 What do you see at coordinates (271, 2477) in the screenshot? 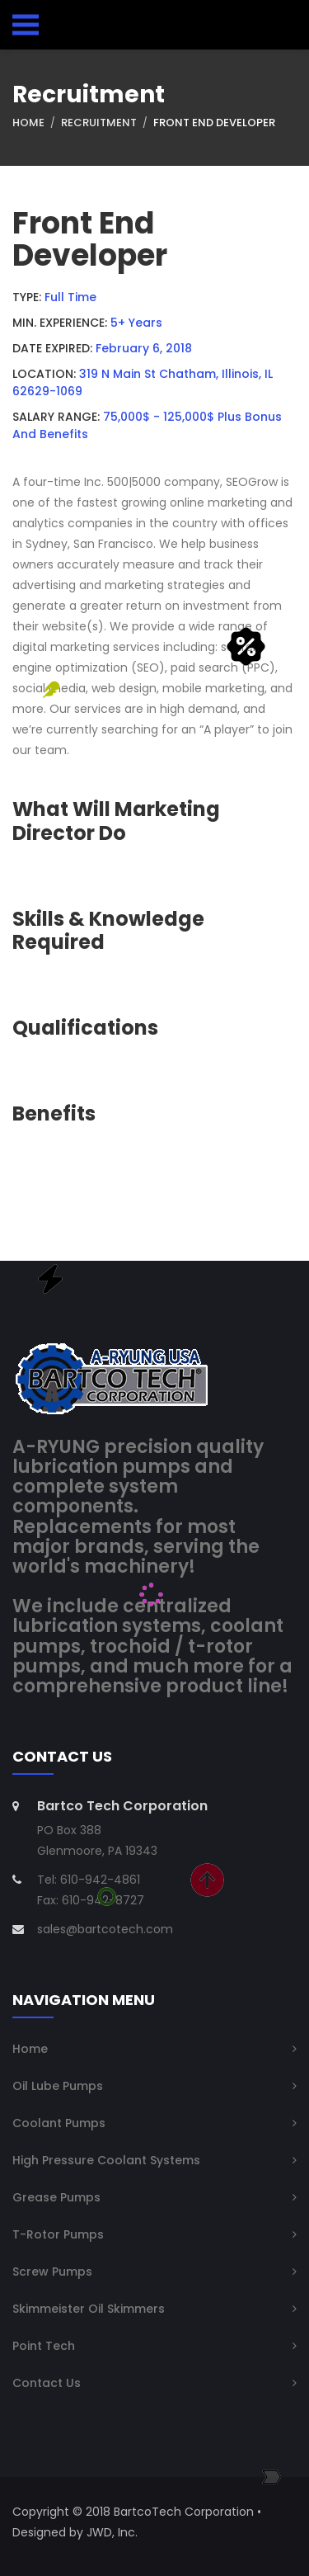
I see `apply a label or tag to an item` at bounding box center [271, 2477].